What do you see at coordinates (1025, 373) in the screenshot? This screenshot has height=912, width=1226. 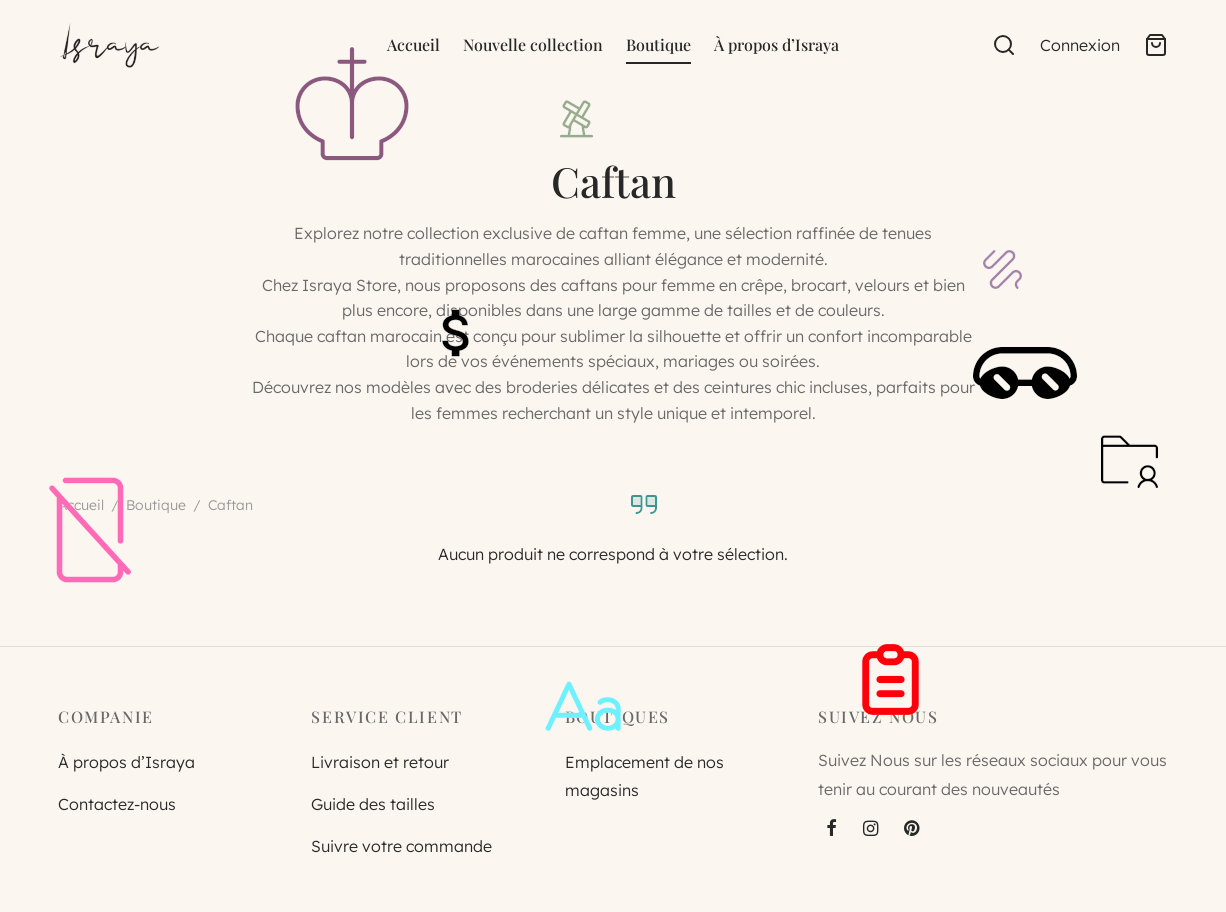 I see `access virtual reality or immersive mode` at bounding box center [1025, 373].